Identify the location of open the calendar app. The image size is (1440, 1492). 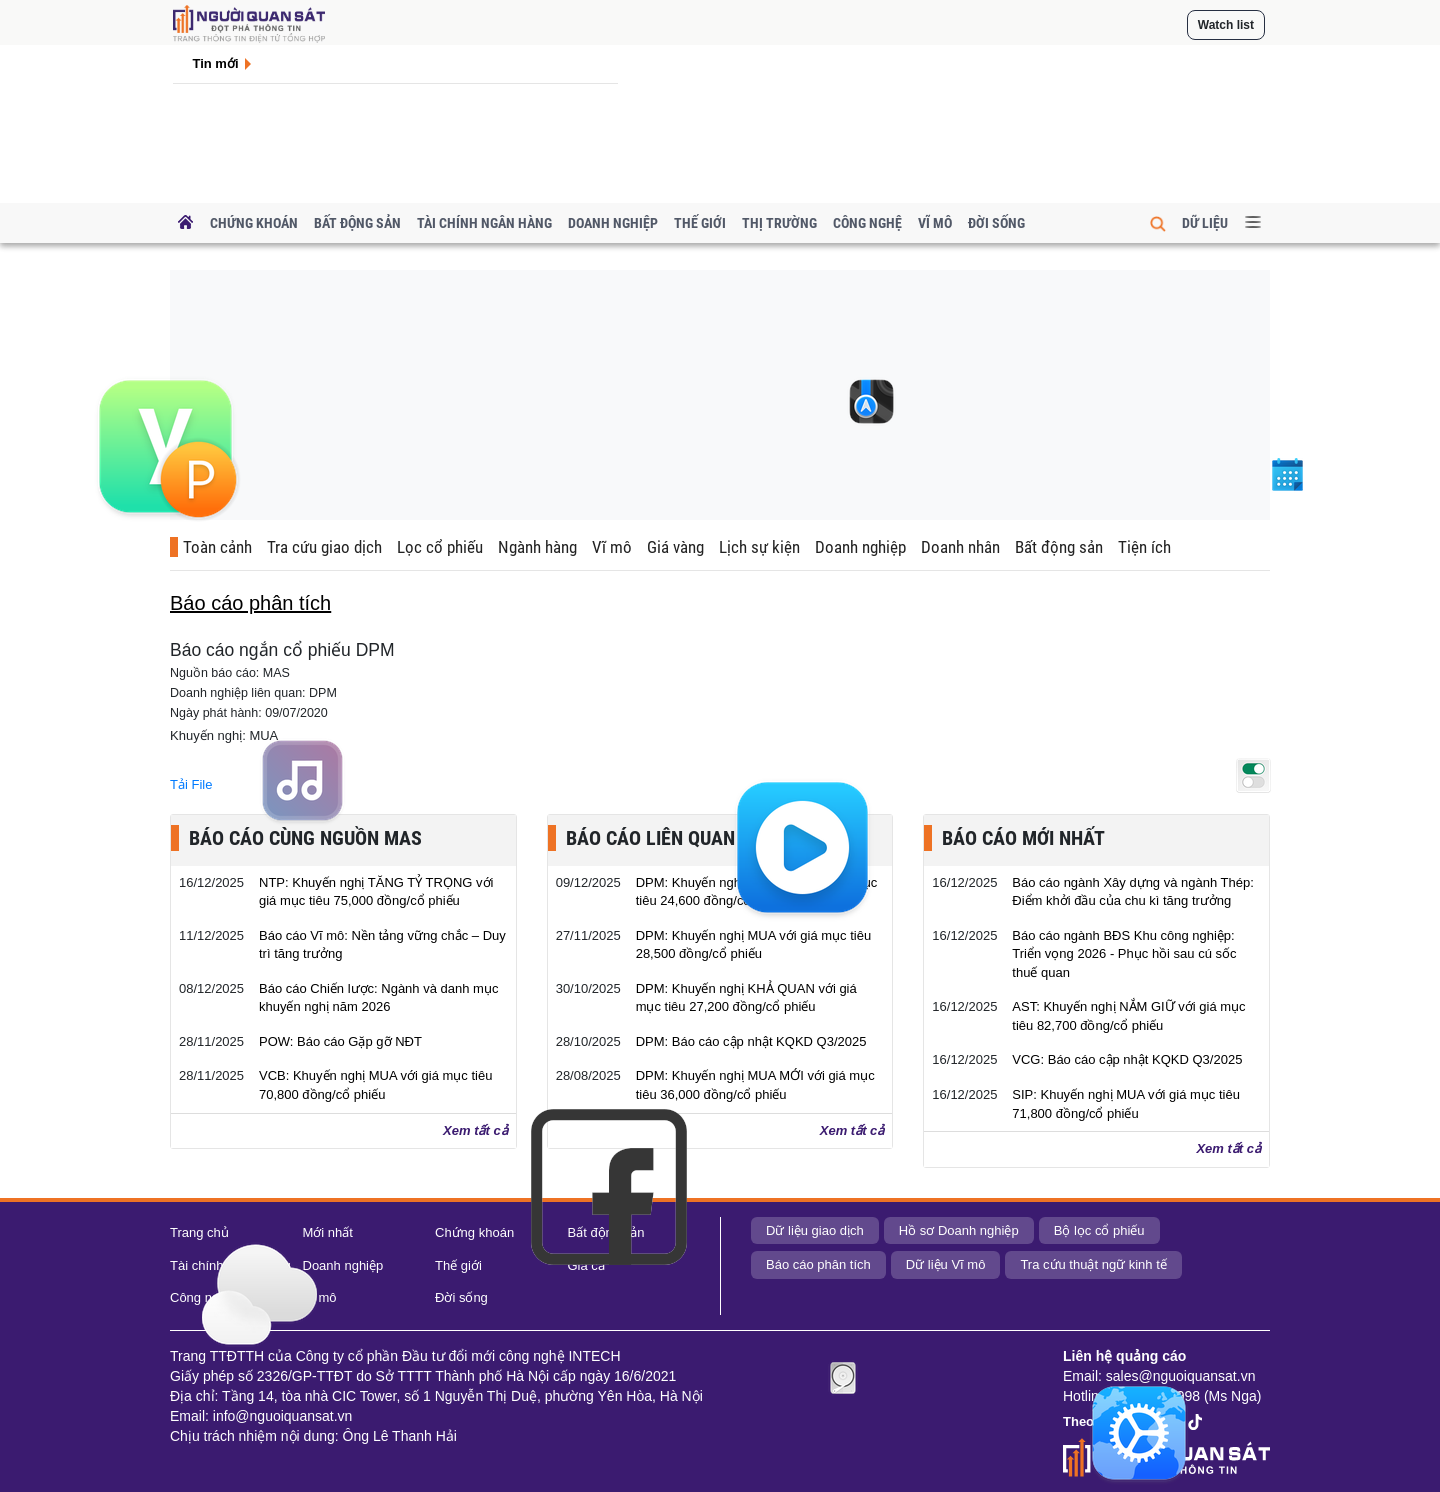
(1287, 475).